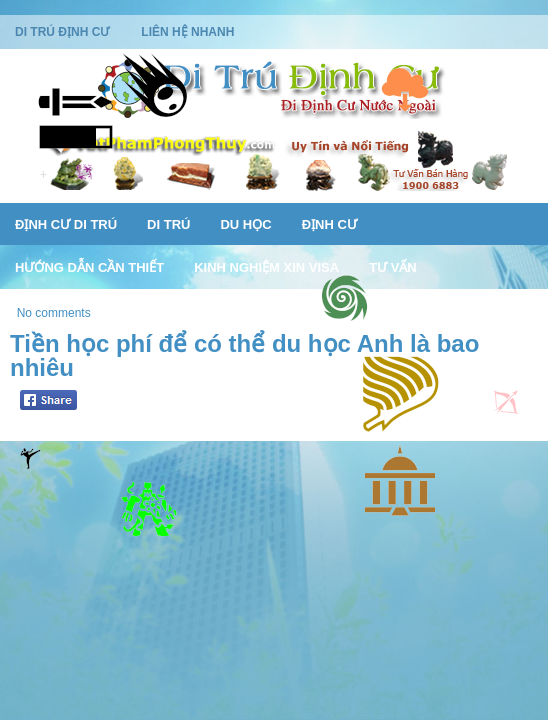  What do you see at coordinates (506, 402) in the screenshot?
I see `archery or ranged attack skill` at bounding box center [506, 402].